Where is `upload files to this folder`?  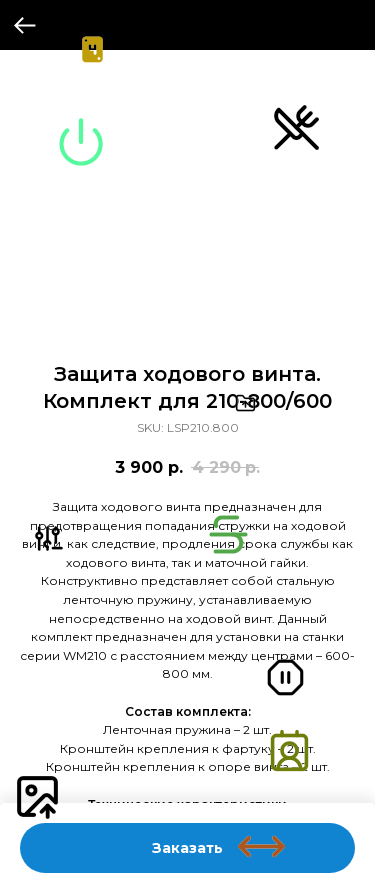
upload files to this folder is located at coordinates (245, 403).